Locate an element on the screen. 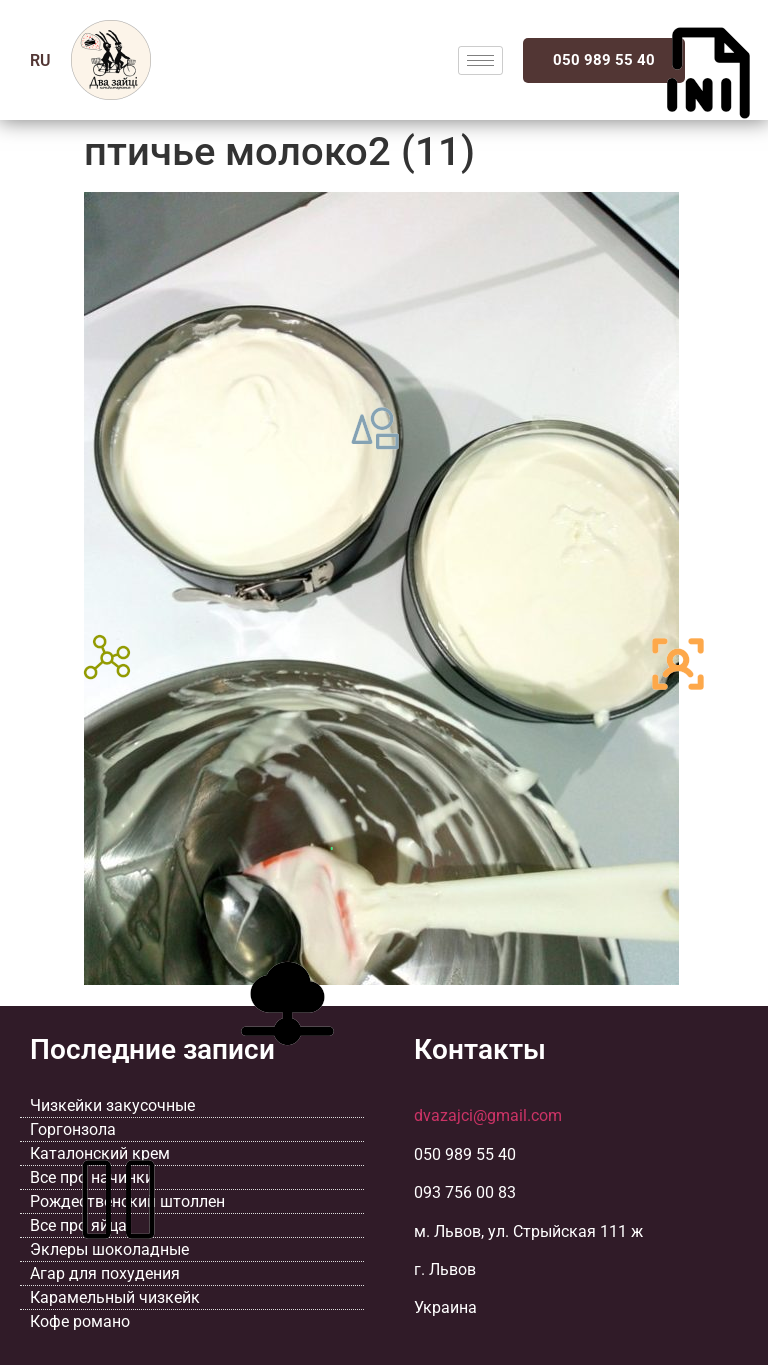 Image resolution: width=768 pixels, height=1365 pixels. view network connections or relationships is located at coordinates (107, 658).